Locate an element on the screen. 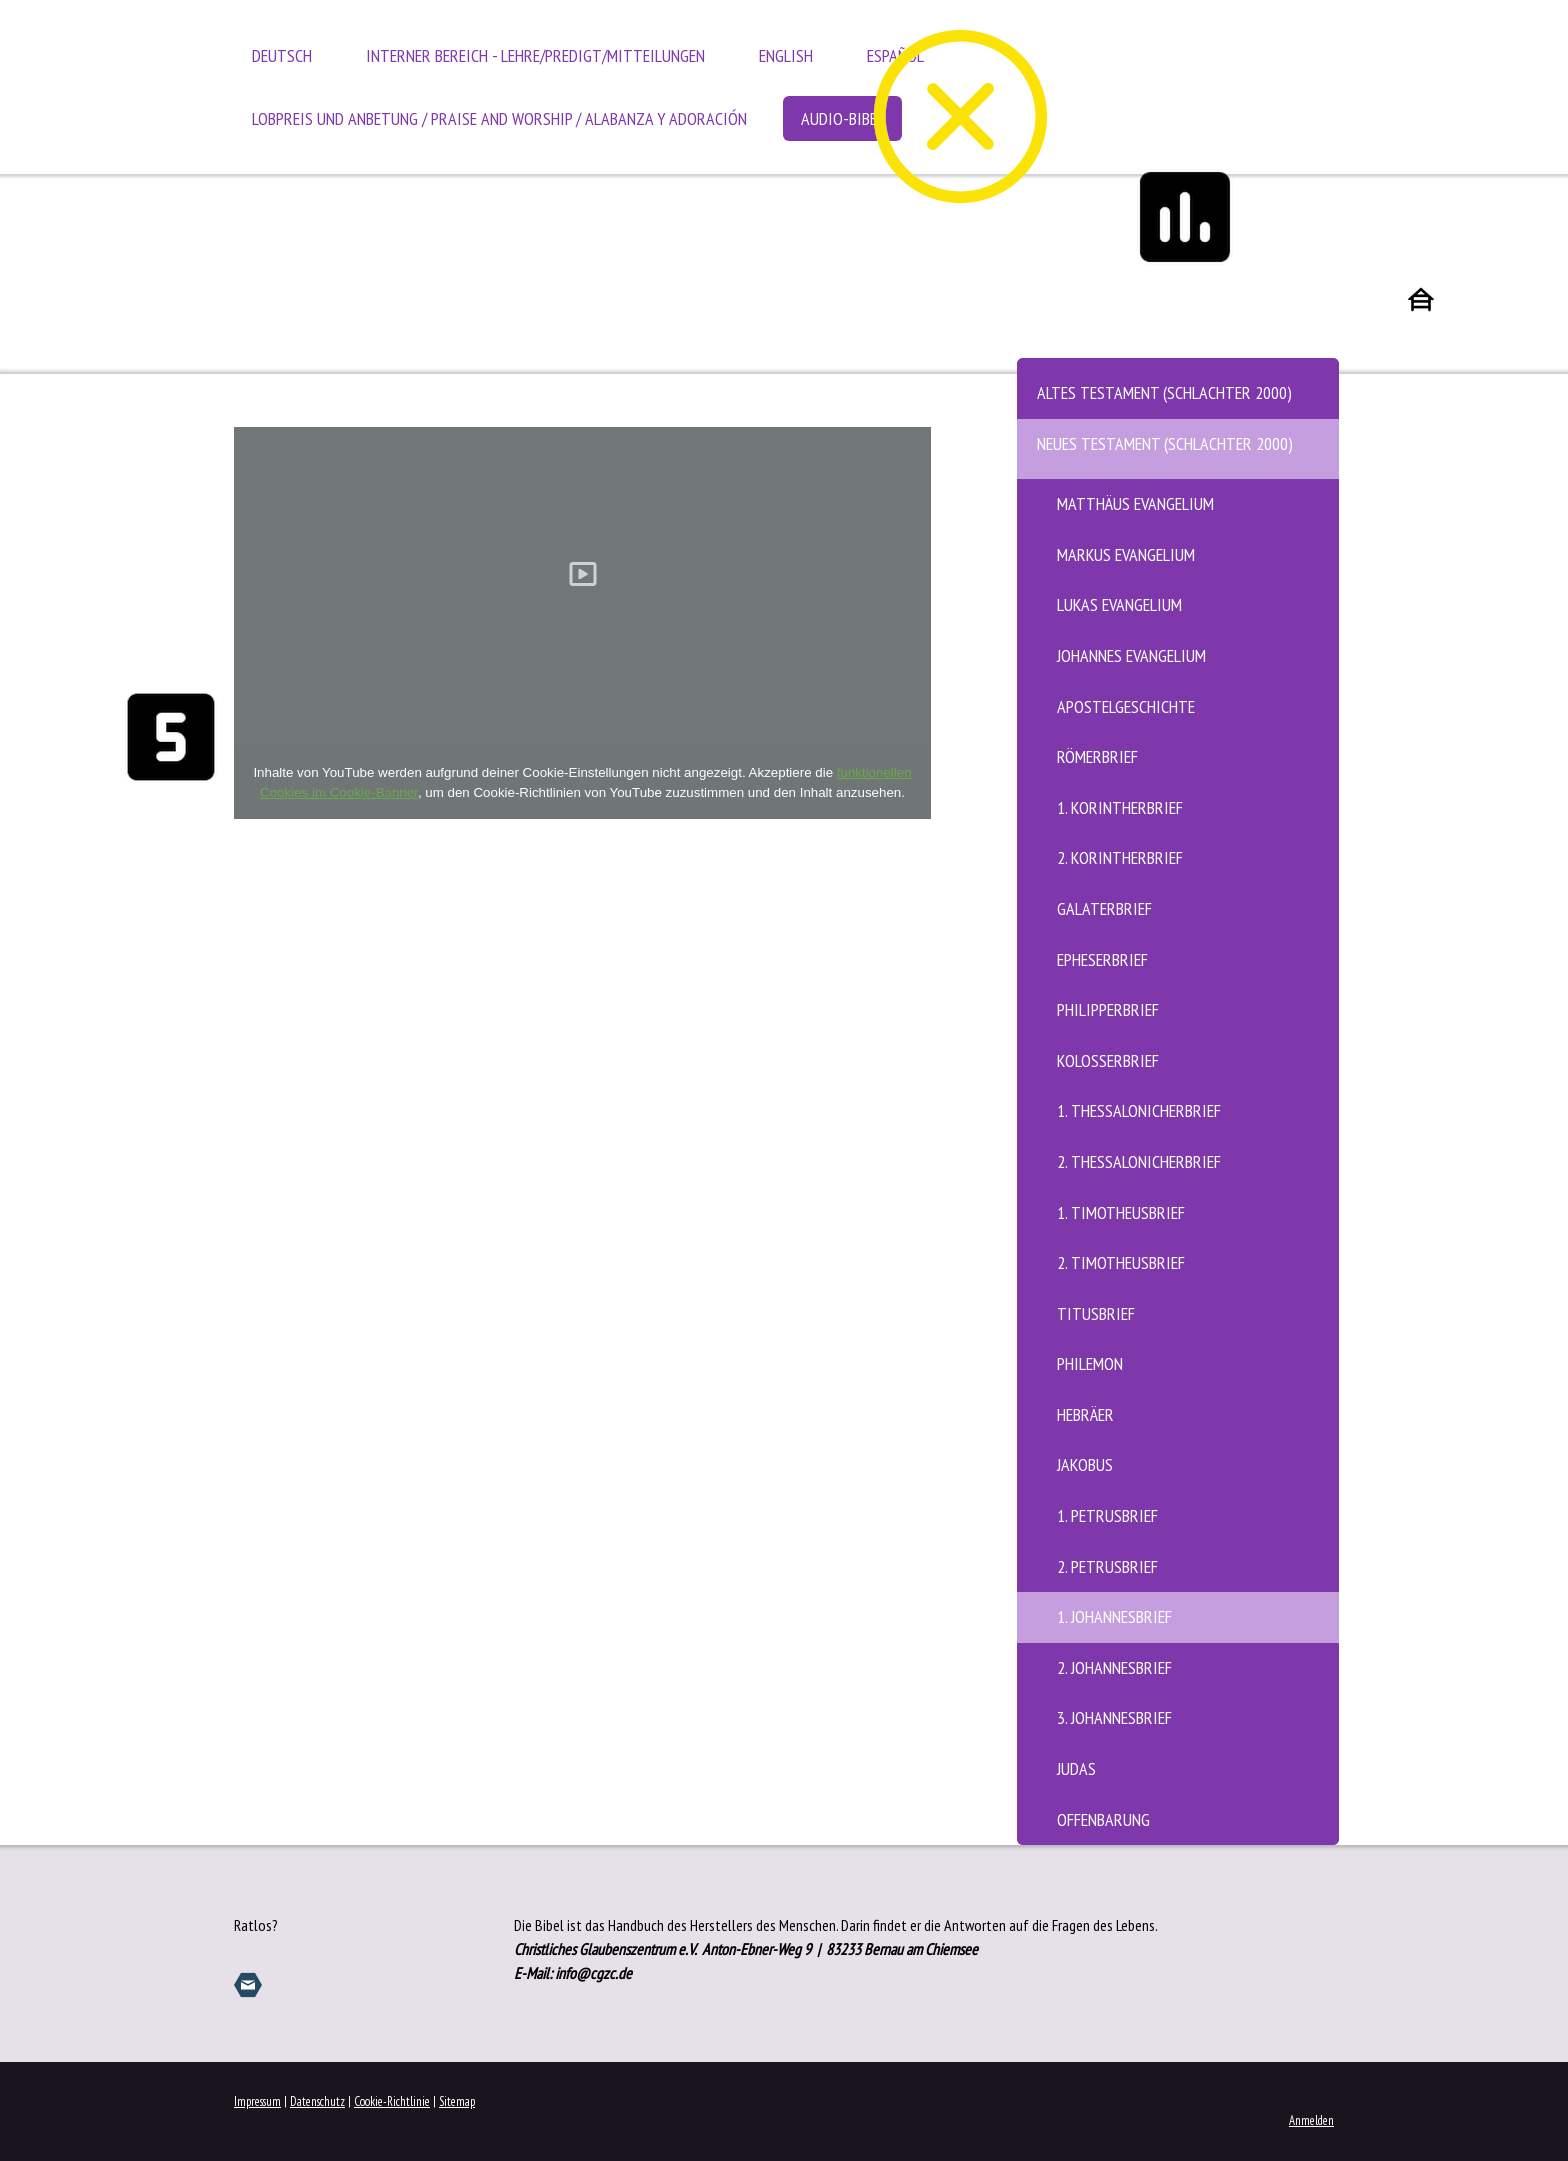  view home exterior or siding options is located at coordinates (1421, 300).